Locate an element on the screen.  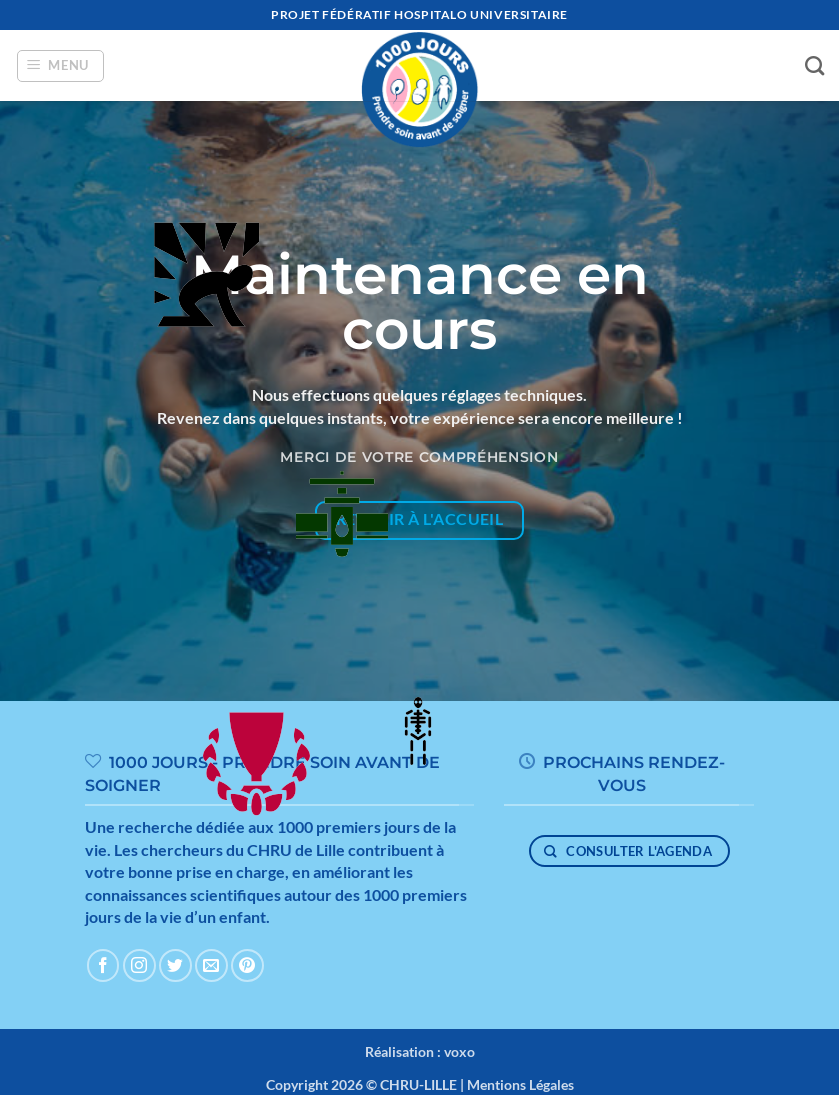
indicates a skeleton or bone-related game element is located at coordinates (418, 731).